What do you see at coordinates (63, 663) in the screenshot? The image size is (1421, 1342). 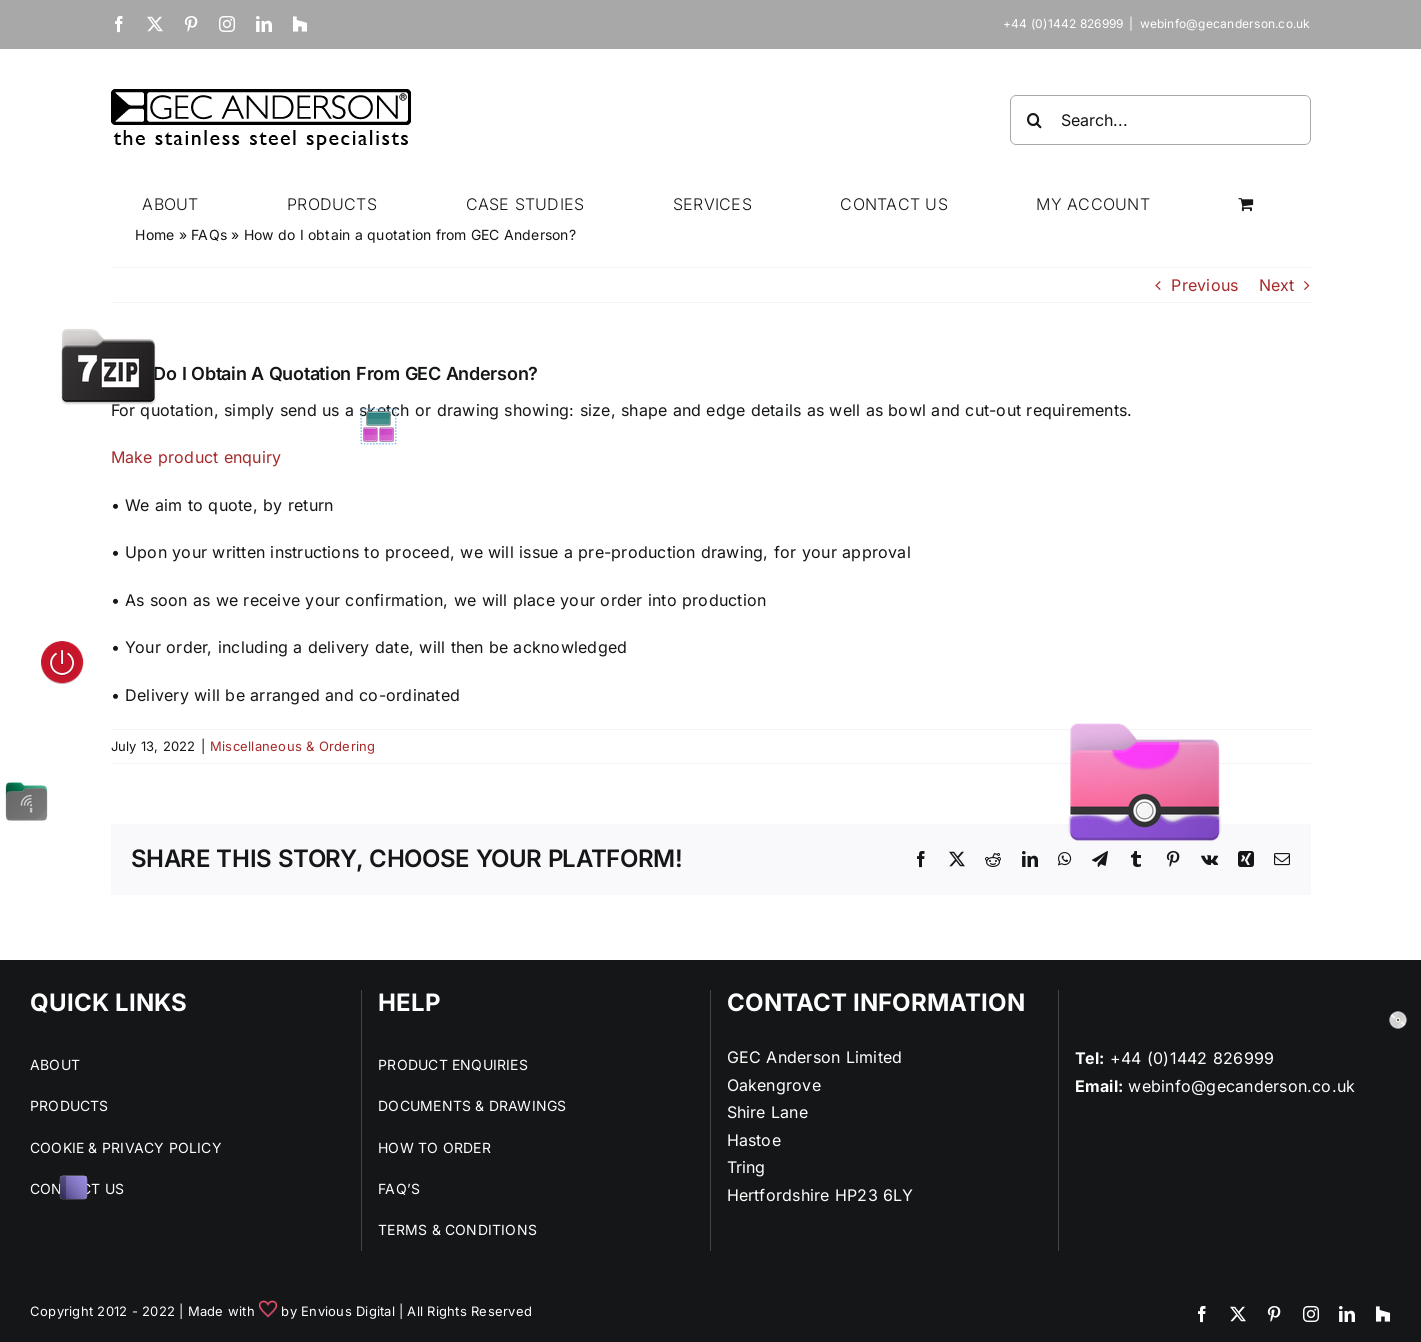 I see `shut down or power off the system` at bounding box center [63, 663].